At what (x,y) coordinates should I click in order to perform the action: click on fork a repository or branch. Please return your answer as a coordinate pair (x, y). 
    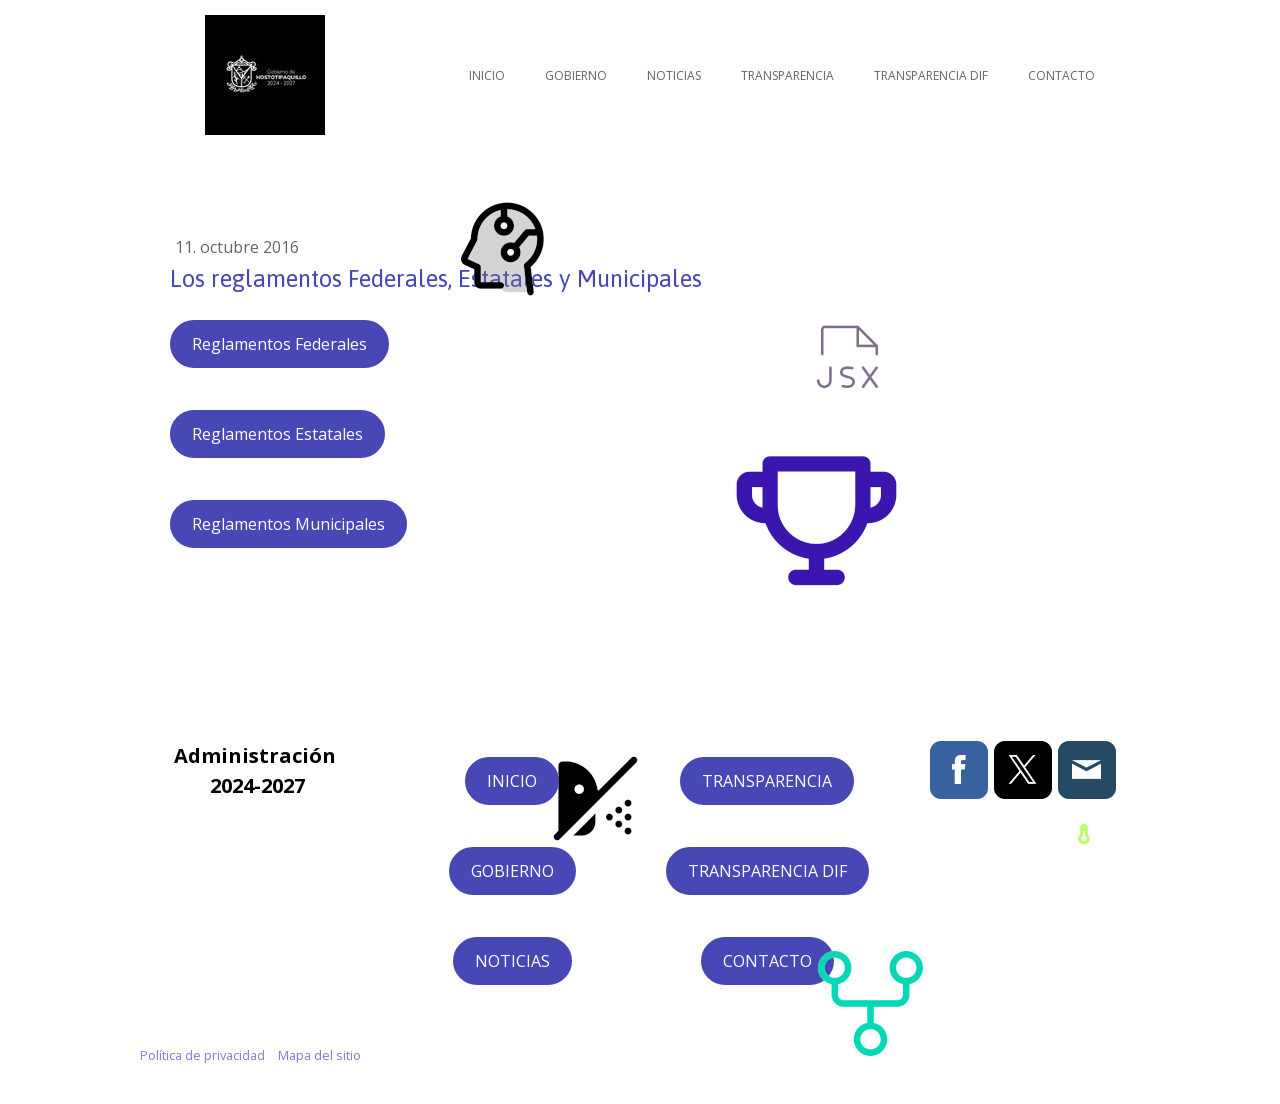
    Looking at the image, I should click on (870, 1003).